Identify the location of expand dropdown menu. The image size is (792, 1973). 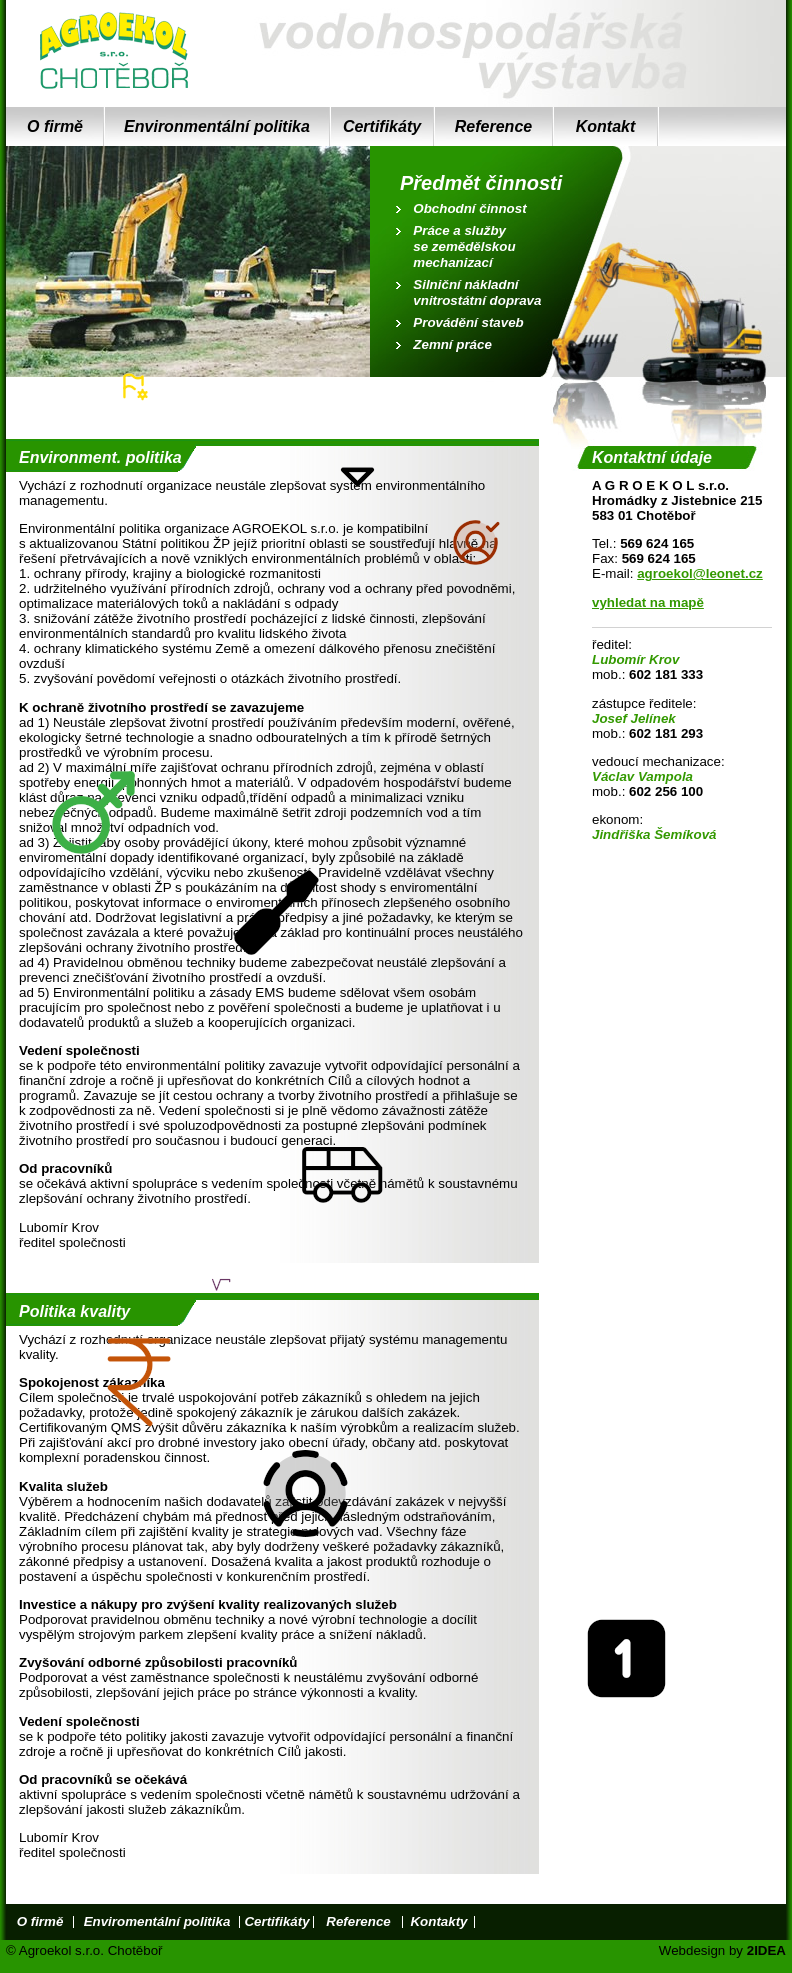
(357, 474).